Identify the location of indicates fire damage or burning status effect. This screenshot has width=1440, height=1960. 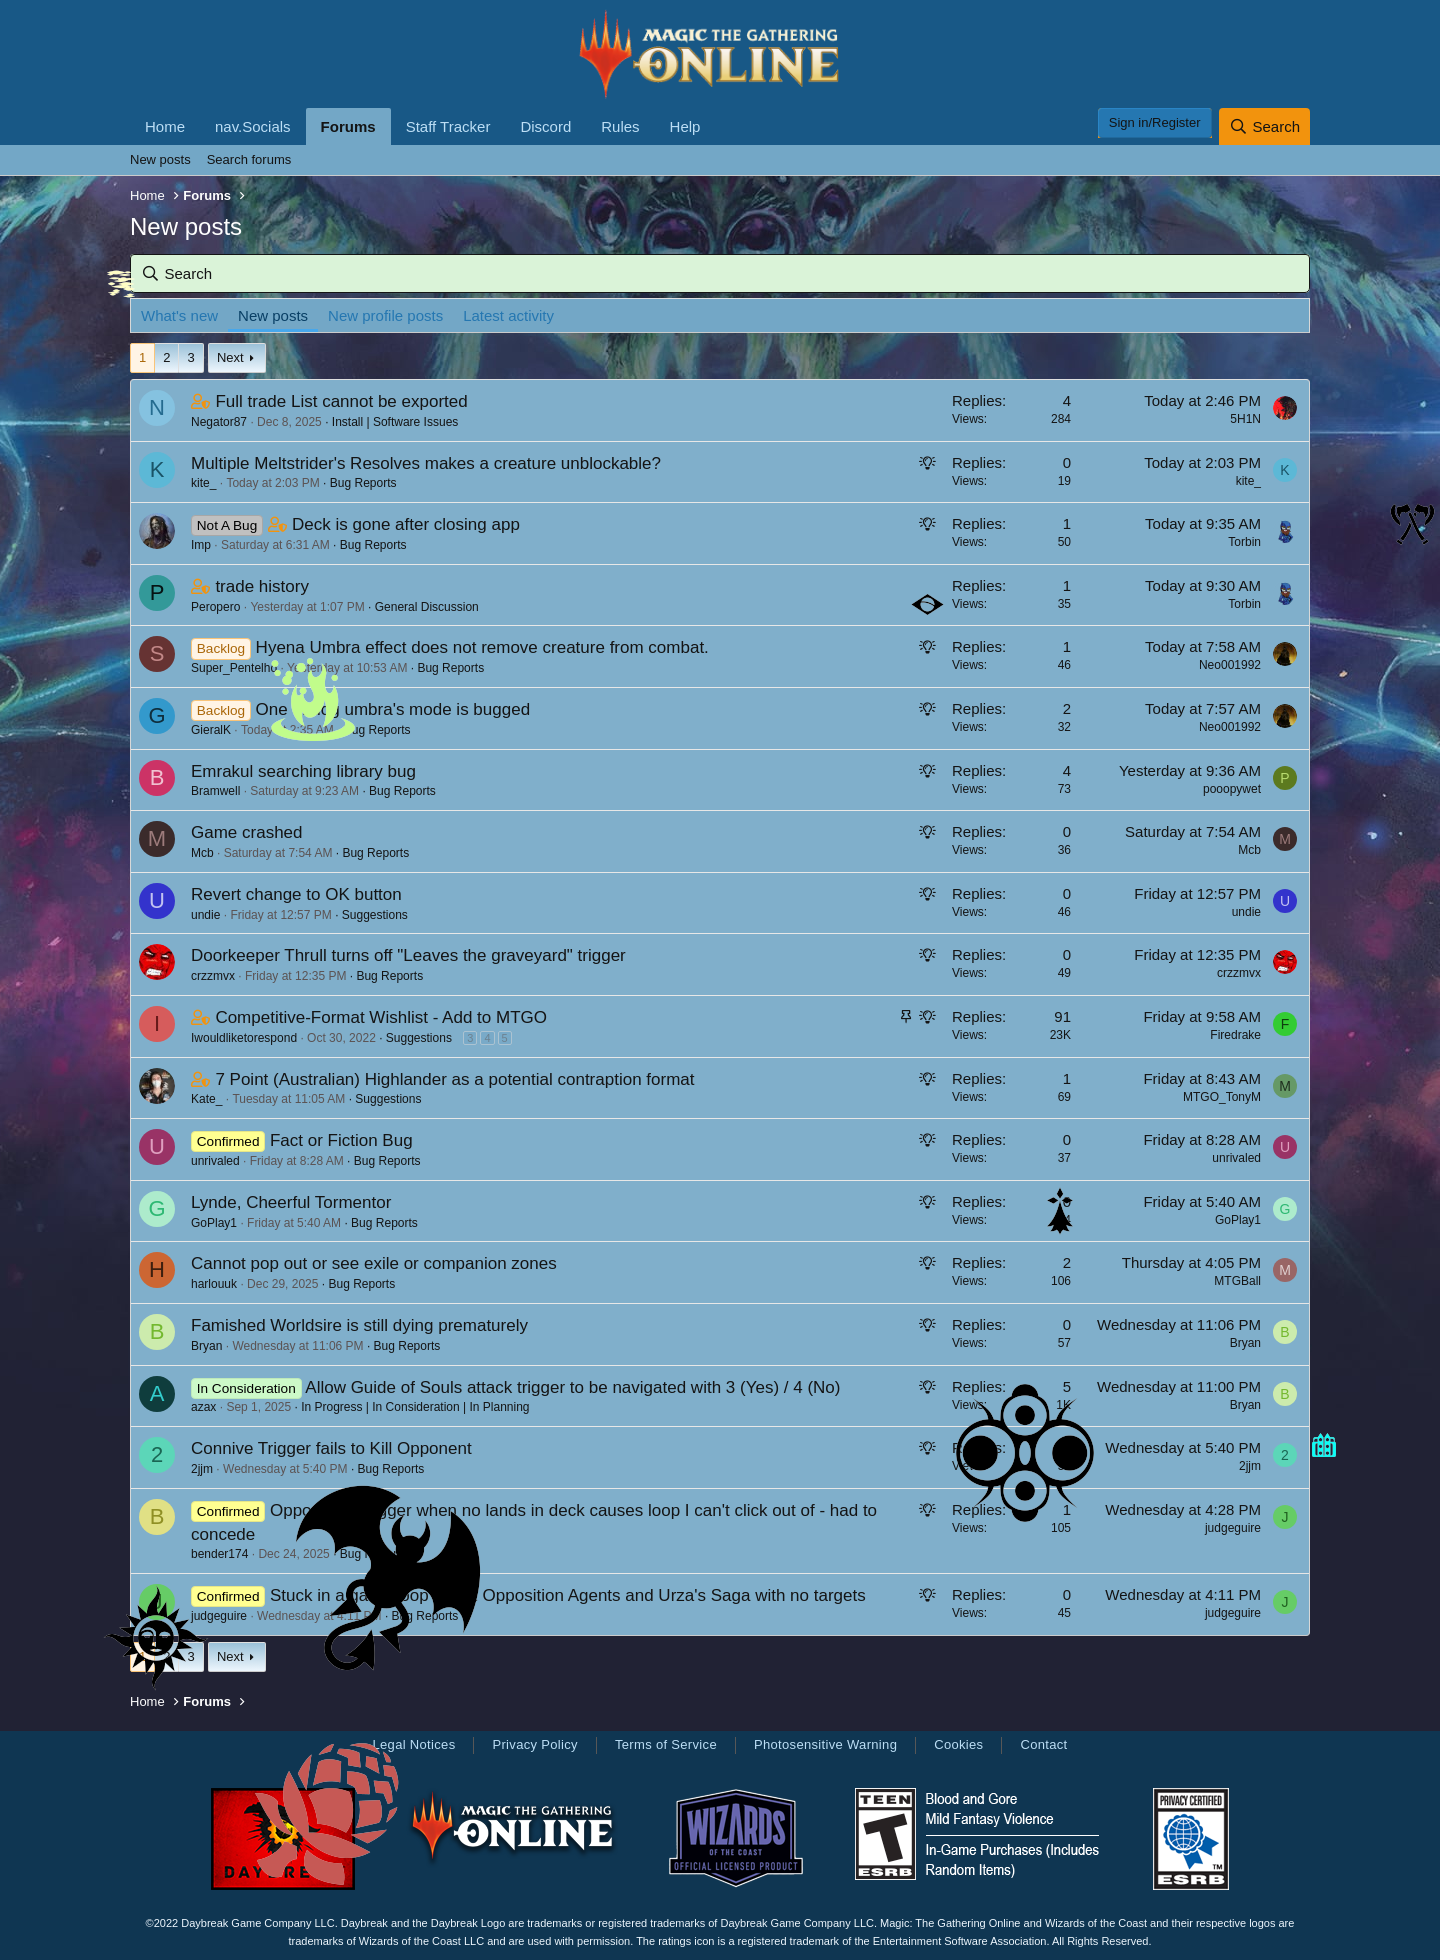
(313, 699).